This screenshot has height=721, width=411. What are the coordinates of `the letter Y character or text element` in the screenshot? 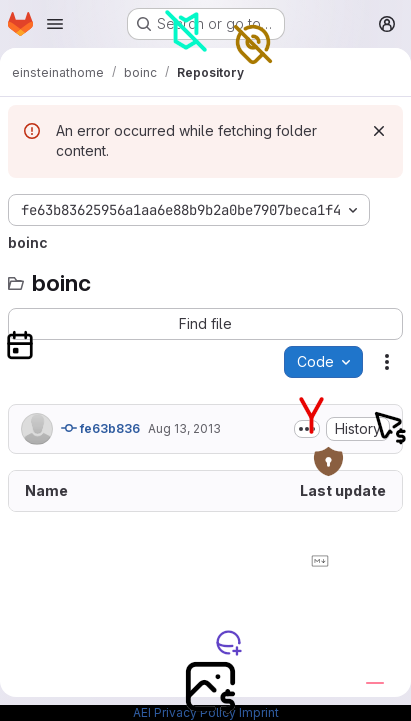 It's located at (311, 415).